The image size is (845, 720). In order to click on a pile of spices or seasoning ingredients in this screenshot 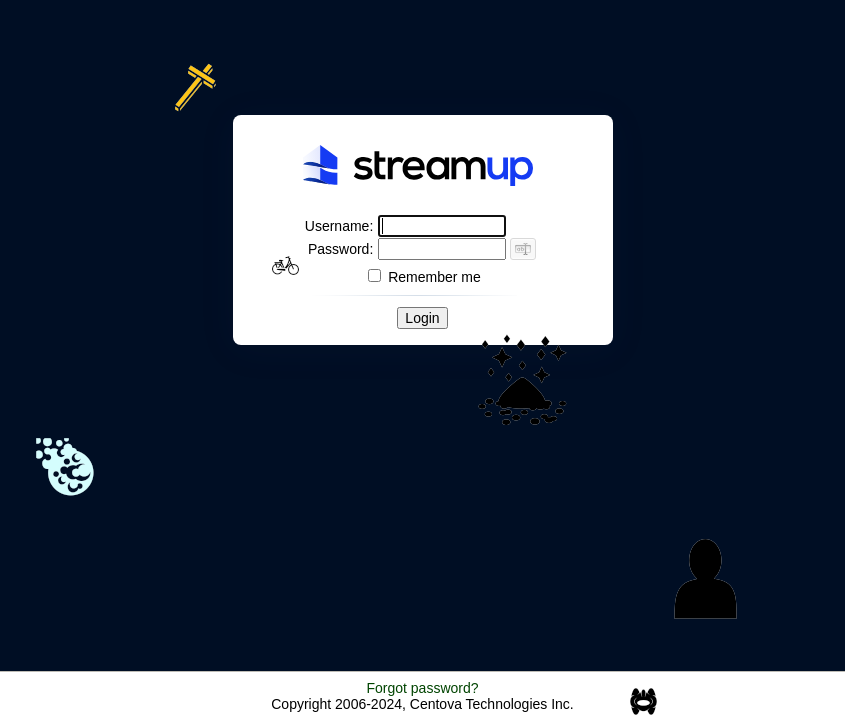, I will do `click(523, 380)`.